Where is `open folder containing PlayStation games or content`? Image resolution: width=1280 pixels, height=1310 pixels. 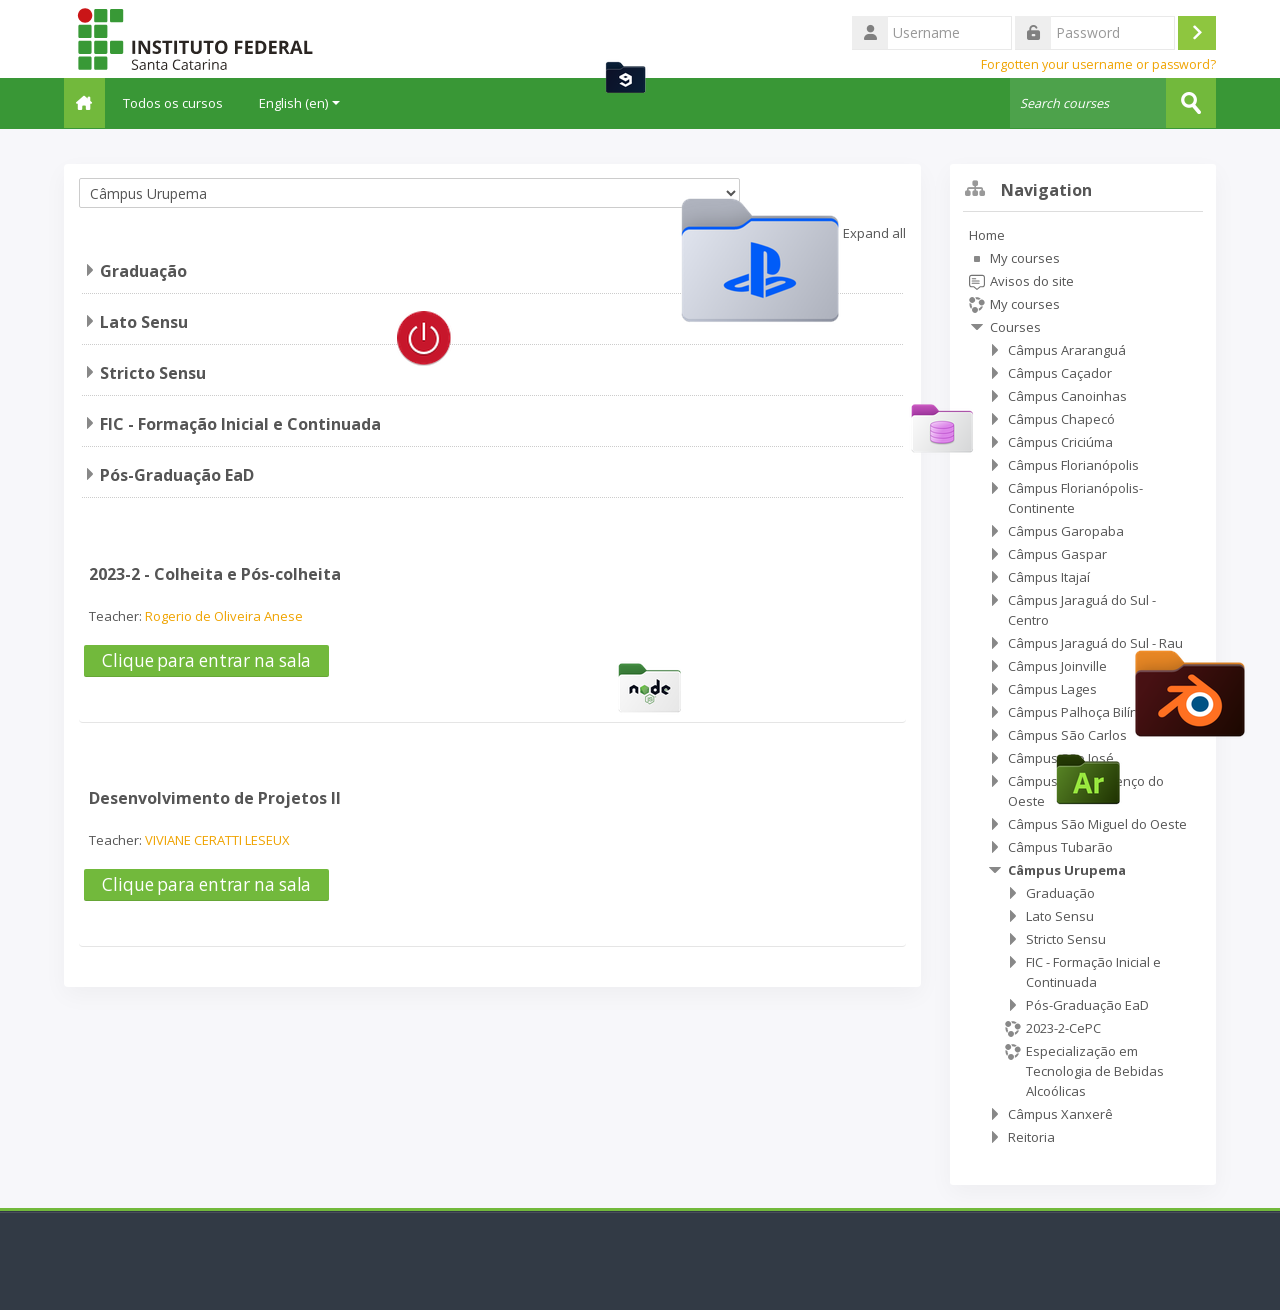 open folder containing PlayStation games or content is located at coordinates (759, 264).